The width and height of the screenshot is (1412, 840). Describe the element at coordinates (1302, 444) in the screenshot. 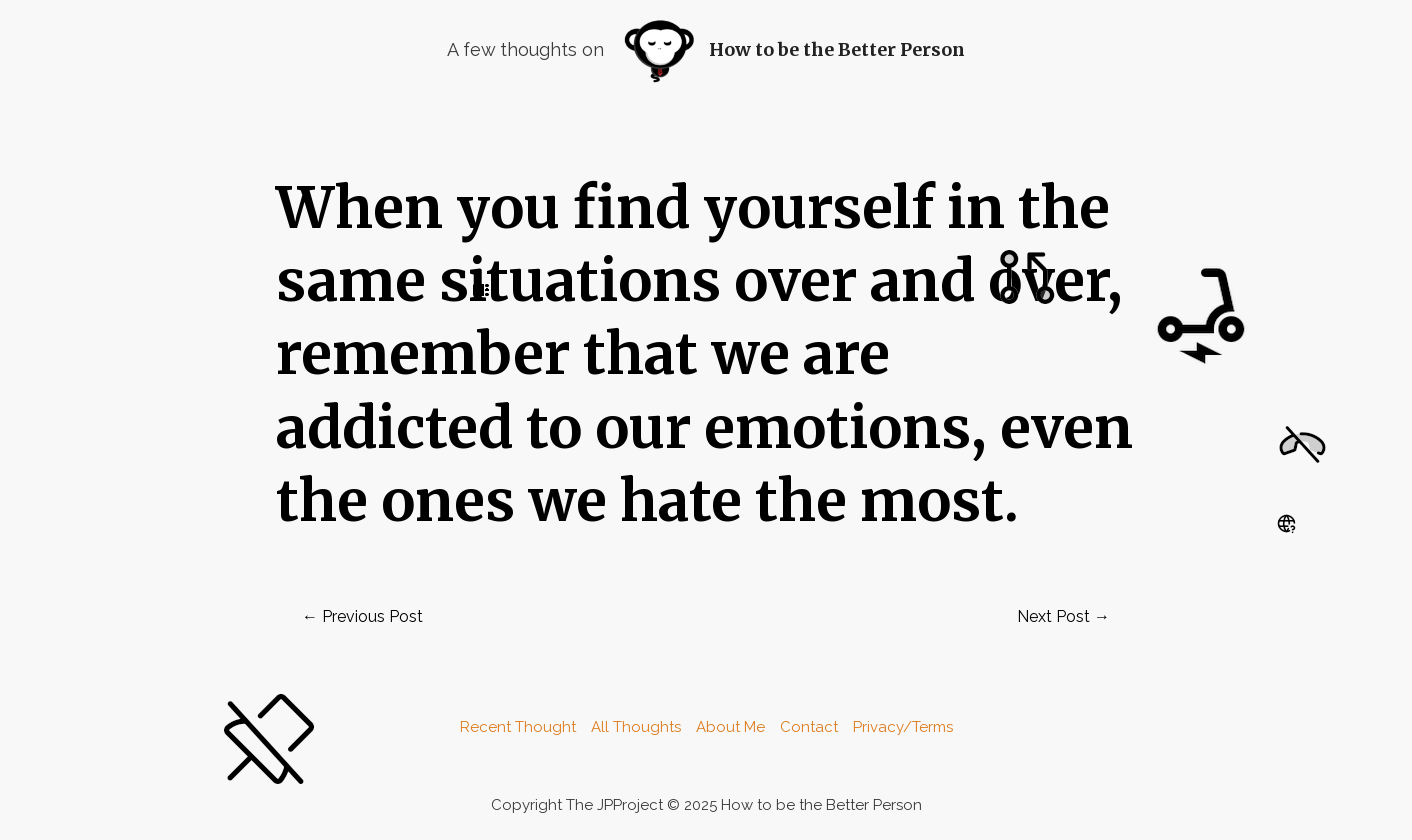

I see `end or decline a phone call` at that location.